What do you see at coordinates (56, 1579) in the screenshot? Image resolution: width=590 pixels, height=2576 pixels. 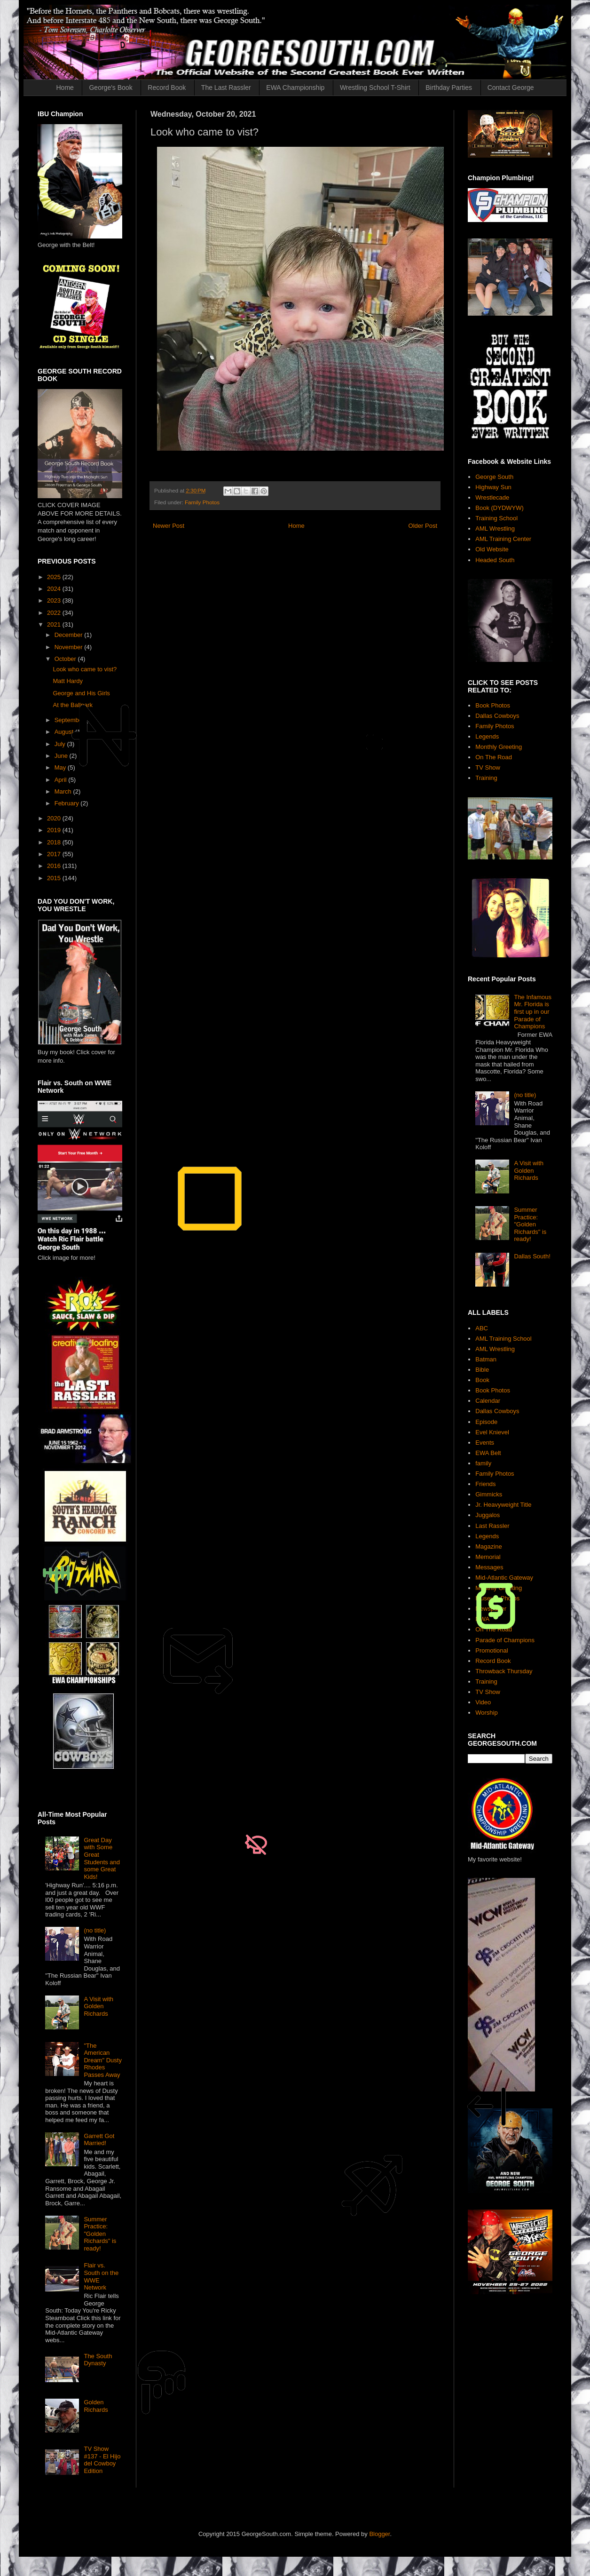 I see `indicates signal or network connectivity status` at bounding box center [56, 1579].